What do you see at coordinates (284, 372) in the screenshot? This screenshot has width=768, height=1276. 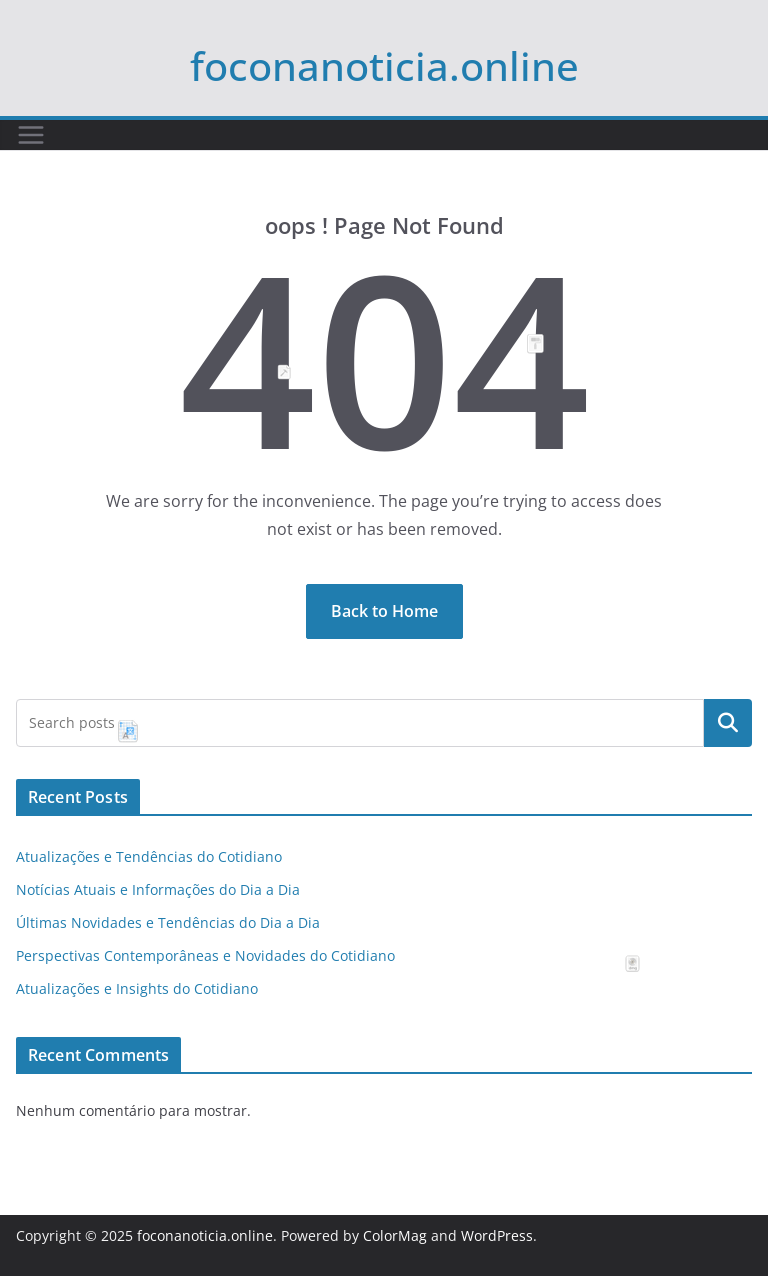 I see `a makefile or build configuration file` at bounding box center [284, 372].